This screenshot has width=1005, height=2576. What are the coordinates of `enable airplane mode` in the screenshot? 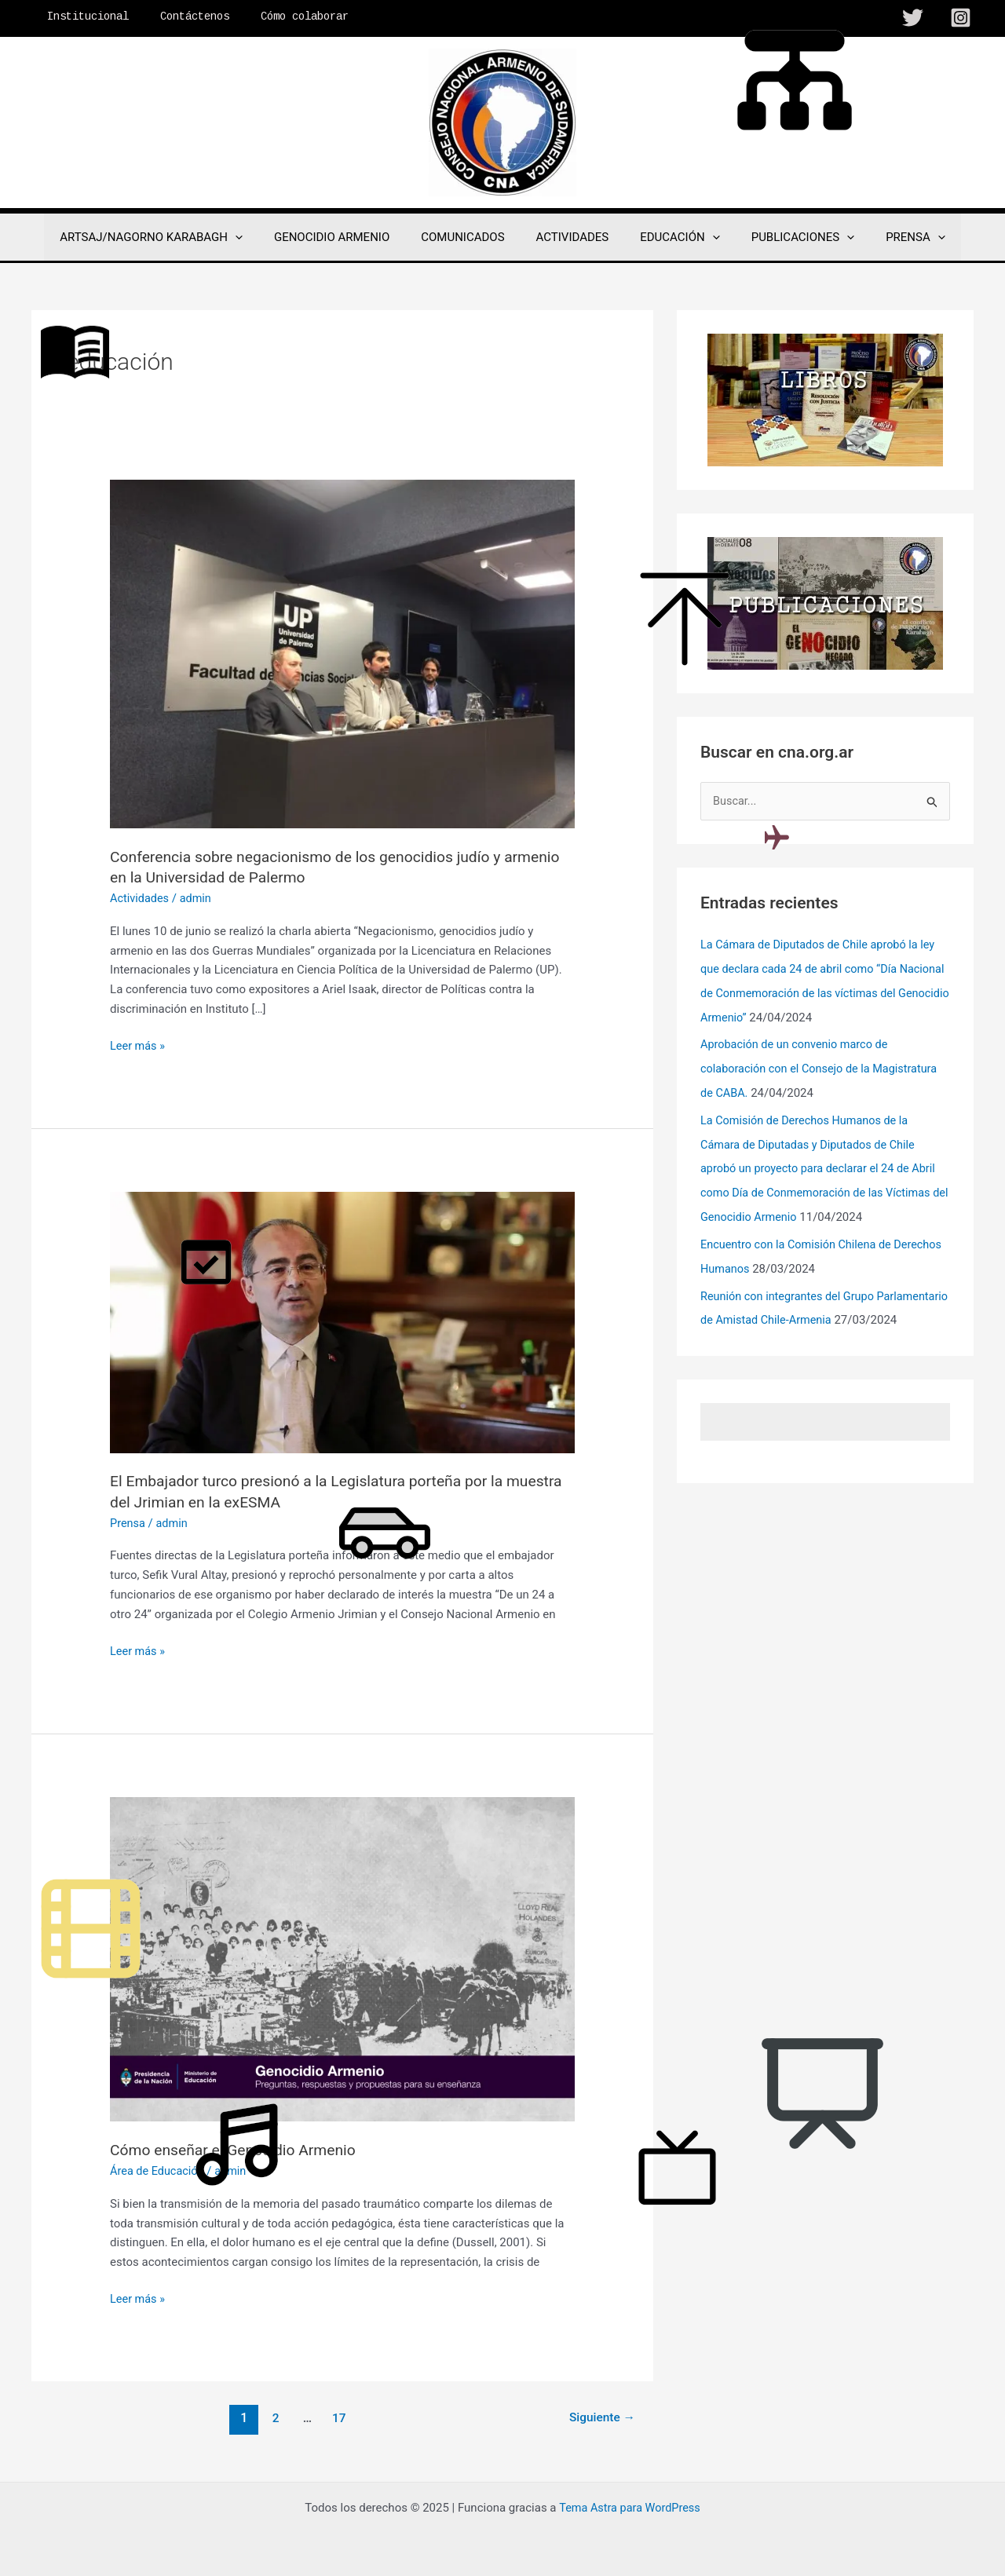 It's located at (777, 837).